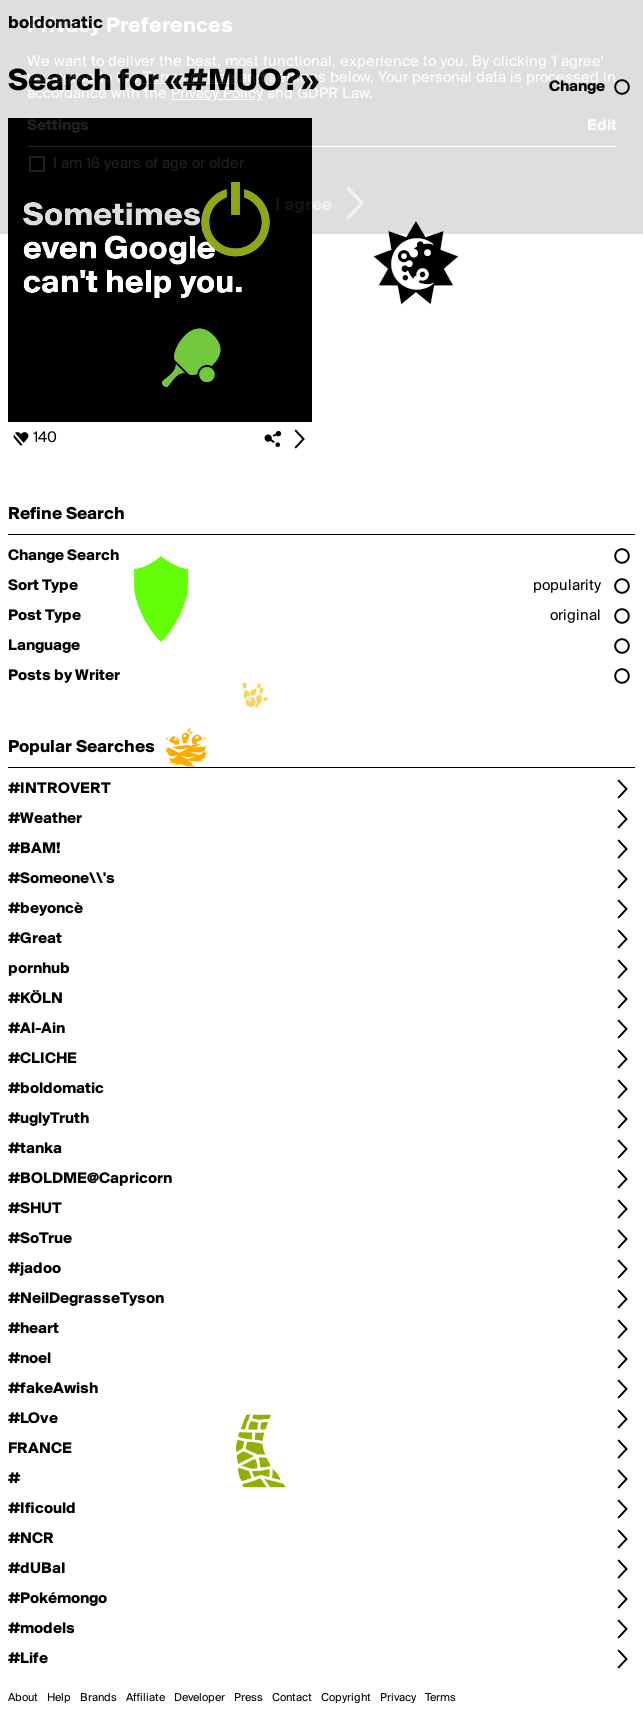  Describe the element at coordinates (255, 695) in the screenshot. I see `indicates a strike in a bowling game` at that location.